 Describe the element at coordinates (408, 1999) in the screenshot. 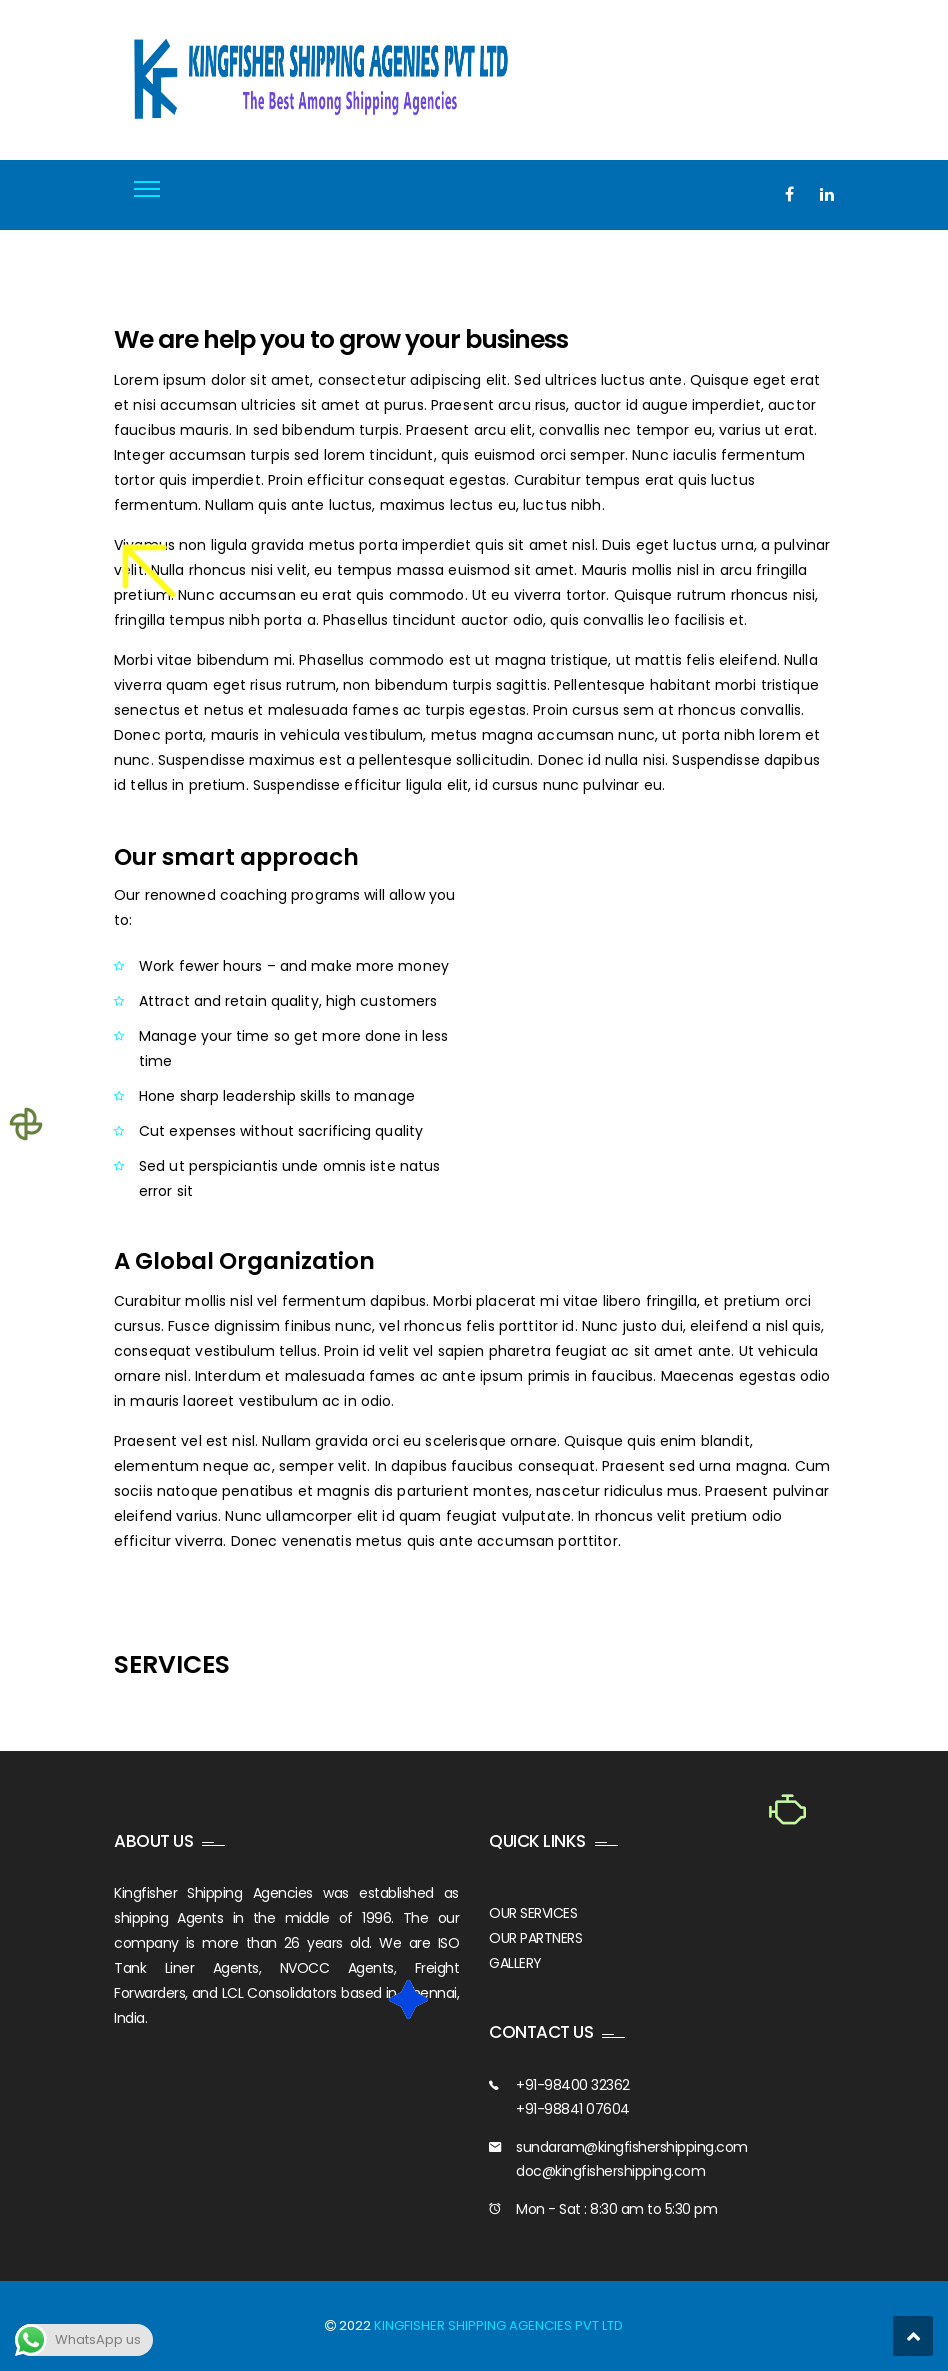

I see `indicates a special or featured item` at that location.